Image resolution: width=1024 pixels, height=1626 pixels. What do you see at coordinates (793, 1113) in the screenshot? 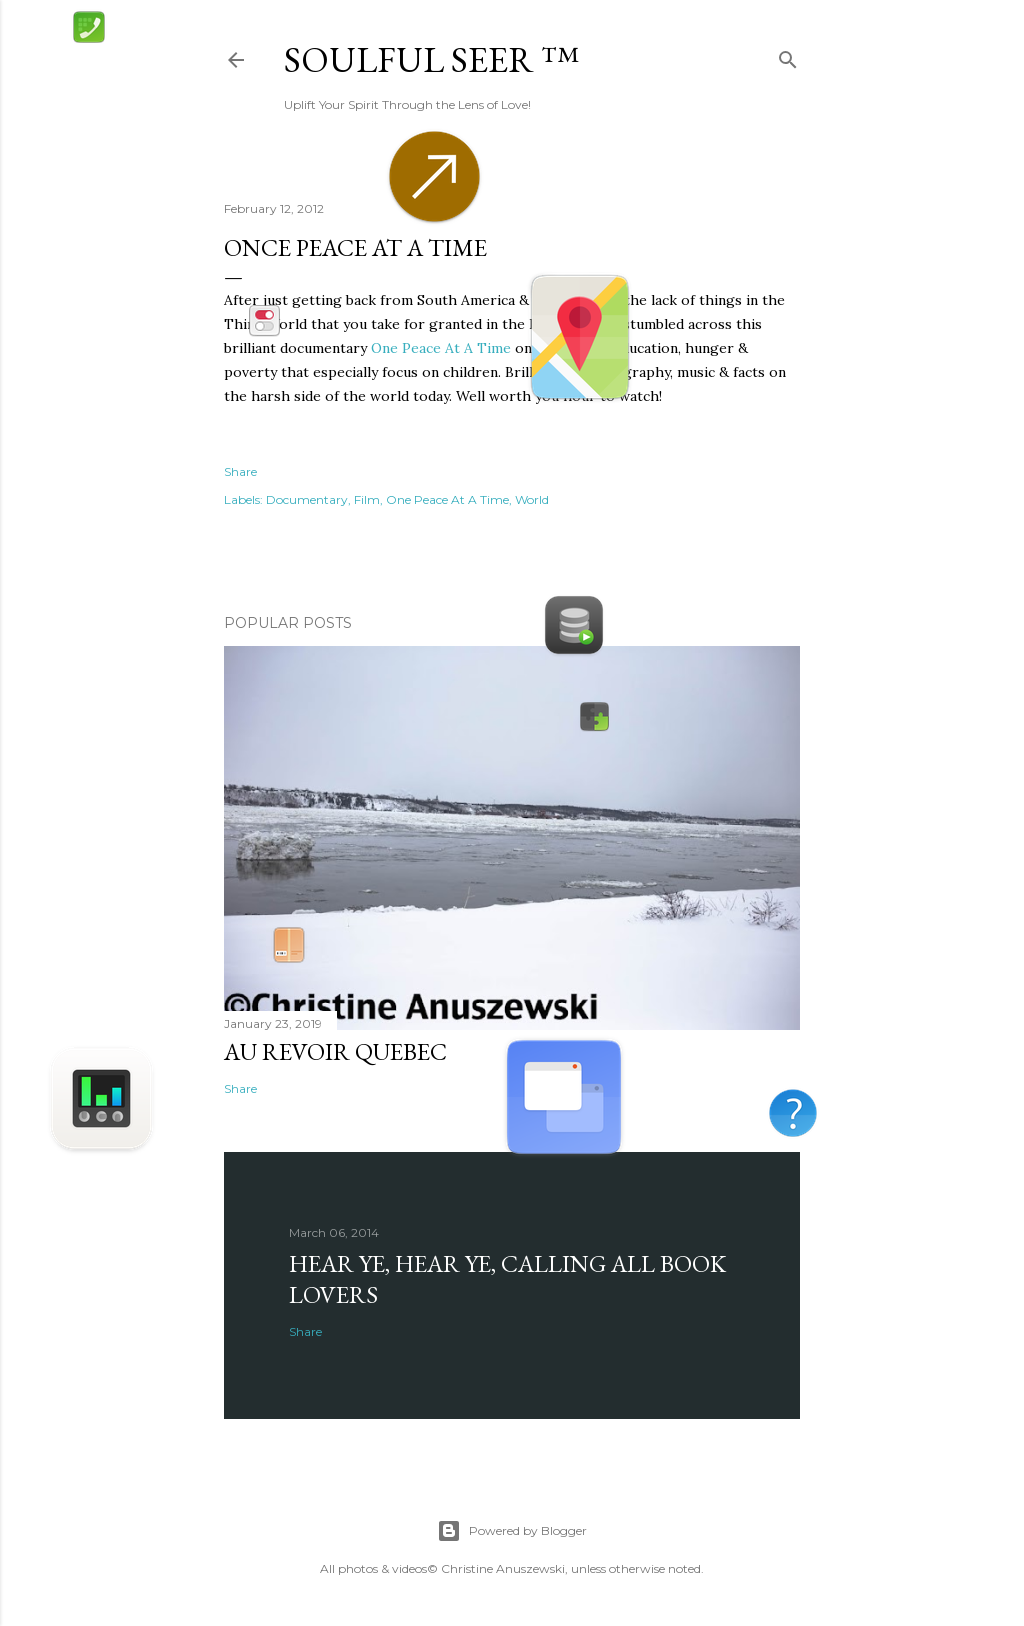
I see `open the help center or documentation` at bounding box center [793, 1113].